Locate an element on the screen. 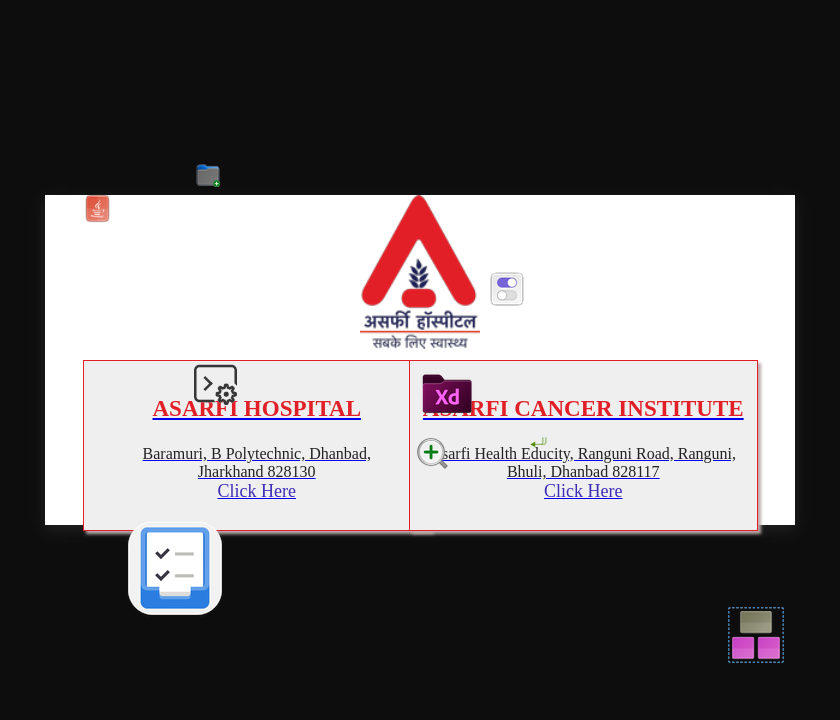 The height and width of the screenshot is (720, 840). zoom in on the current view is located at coordinates (432, 453).